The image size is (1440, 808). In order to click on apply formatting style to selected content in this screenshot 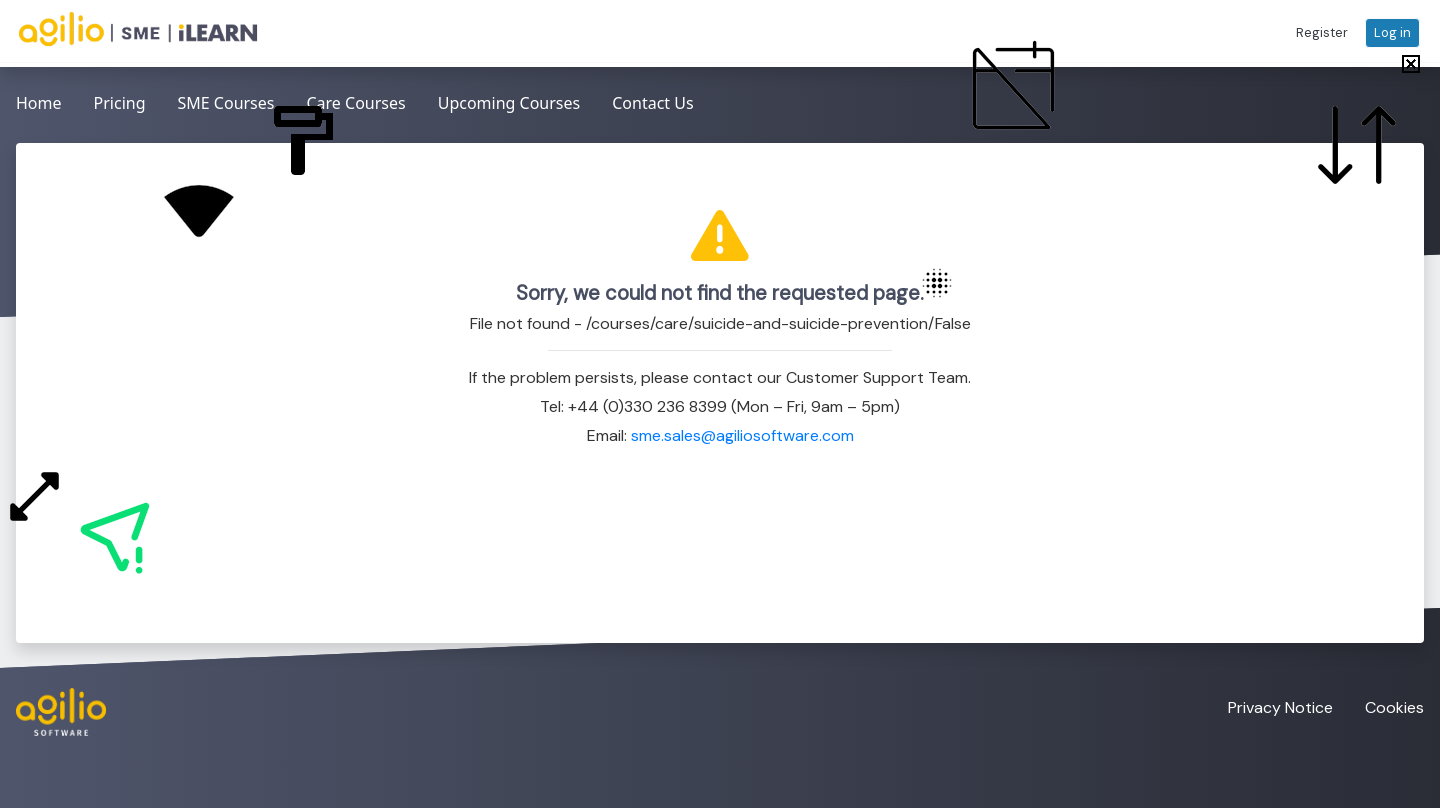, I will do `click(301, 140)`.